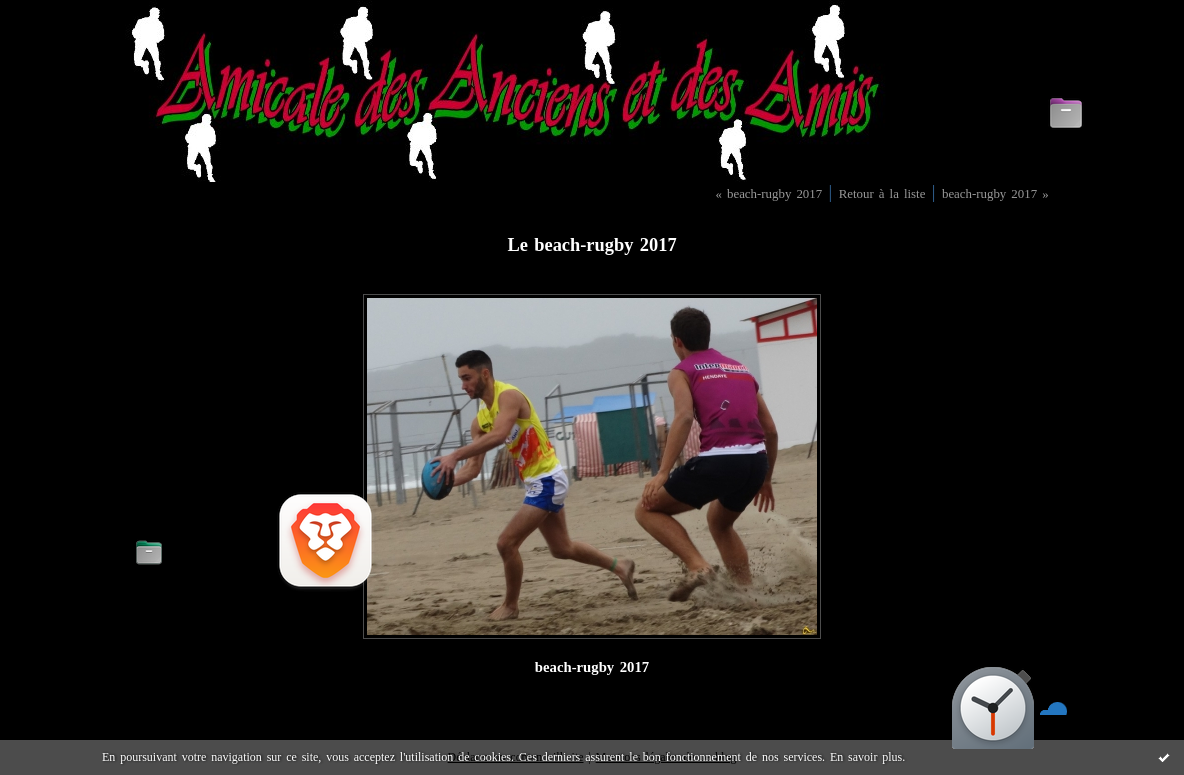 This screenshot has height=775, width=1184. Describe the element at coordinates (149, 552) in the screenshot. I see `open file manager application` at that location.